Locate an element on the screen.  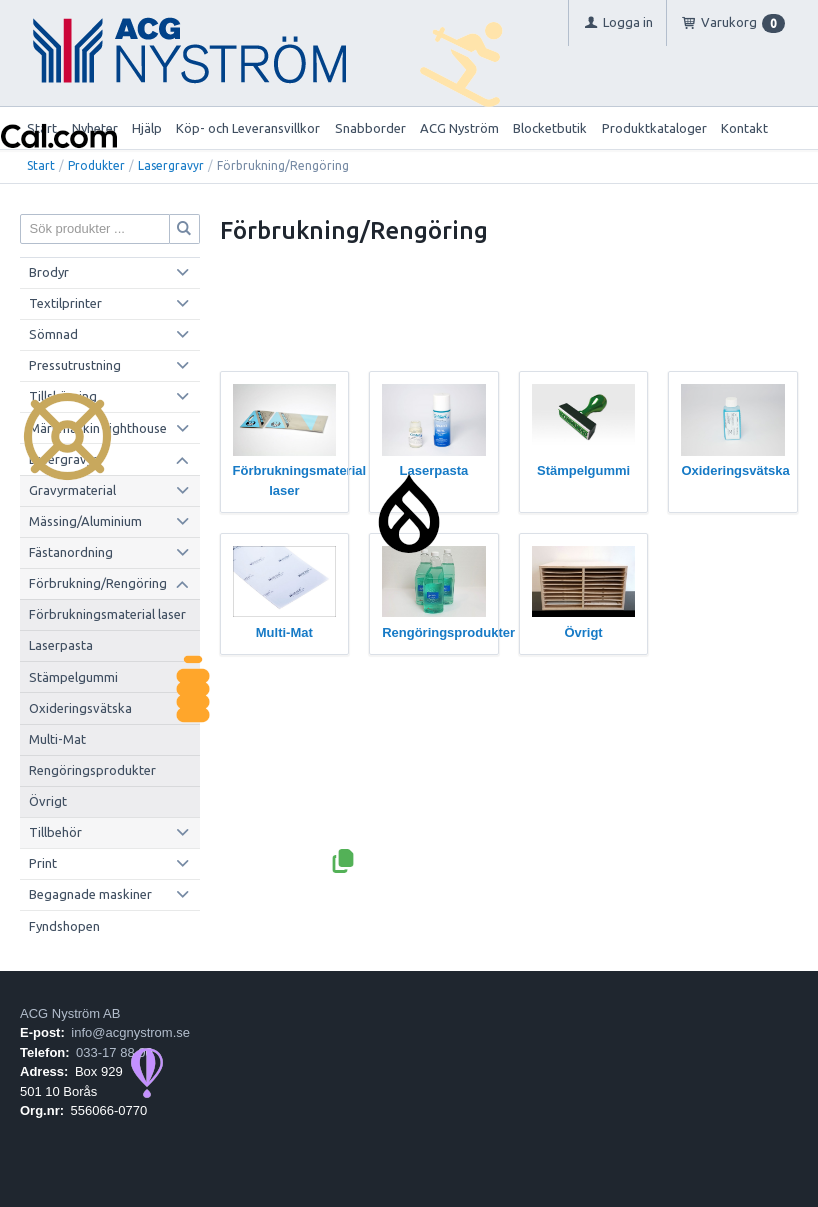
drupal content management system logo is located at coordinates (409, 513).